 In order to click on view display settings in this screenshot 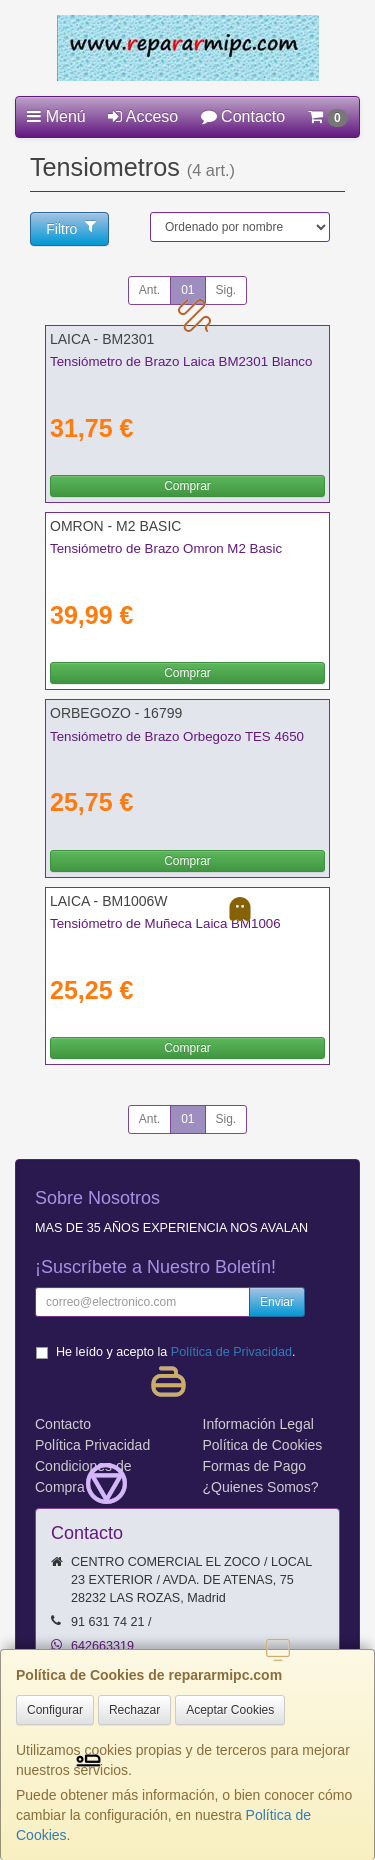, I will do `click(278, 1649)`.